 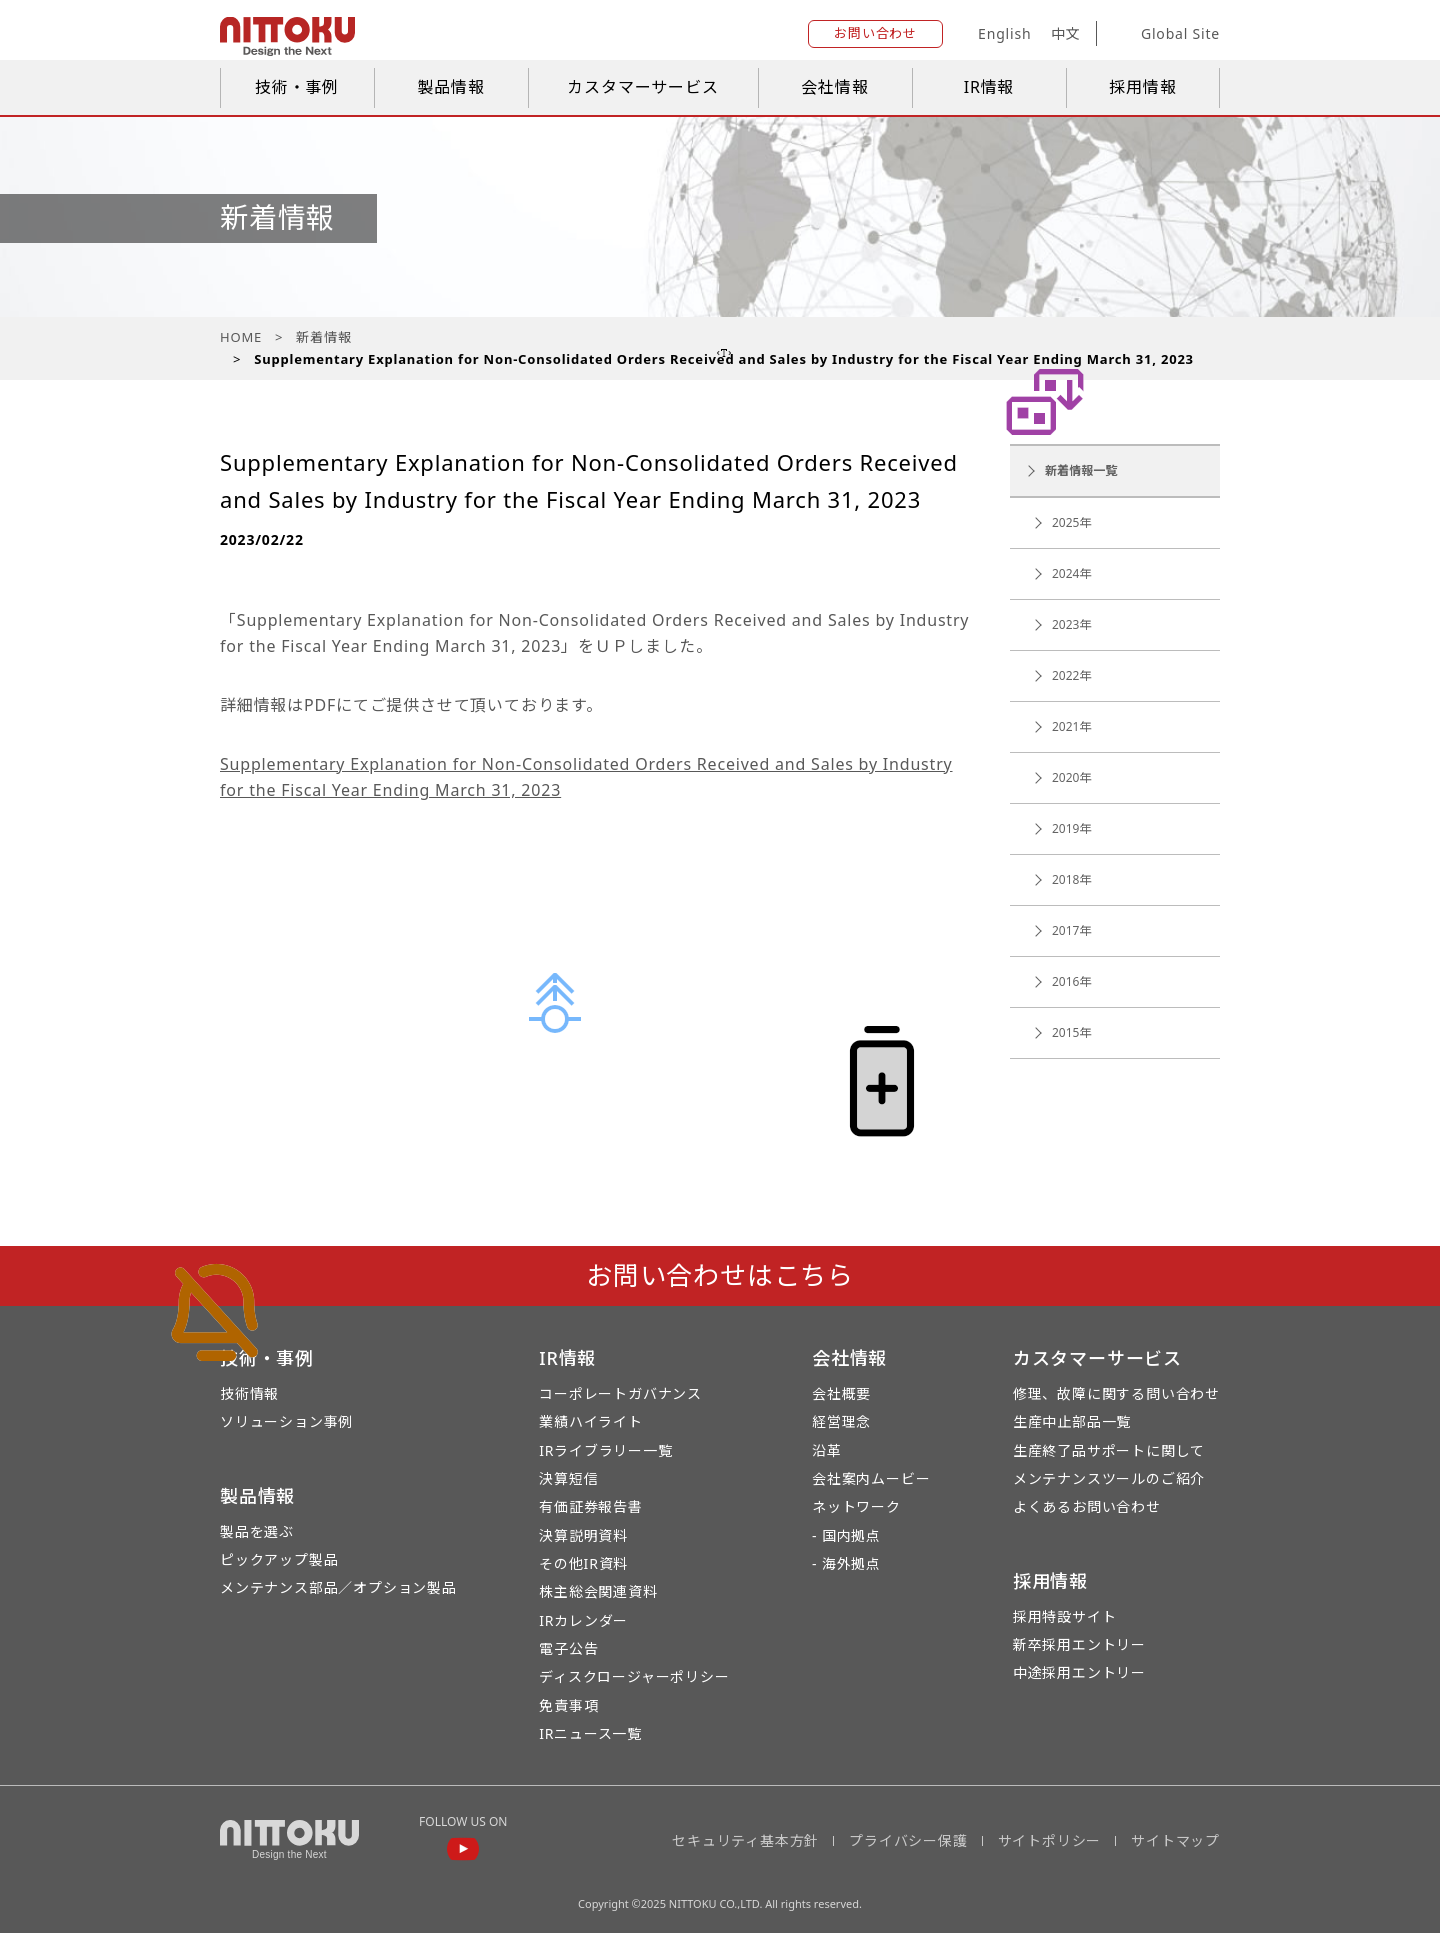 What do you see at coordinates (216, 1312) in the screenshot?
I see `mute notifications` at bounding box center [216, 1312].